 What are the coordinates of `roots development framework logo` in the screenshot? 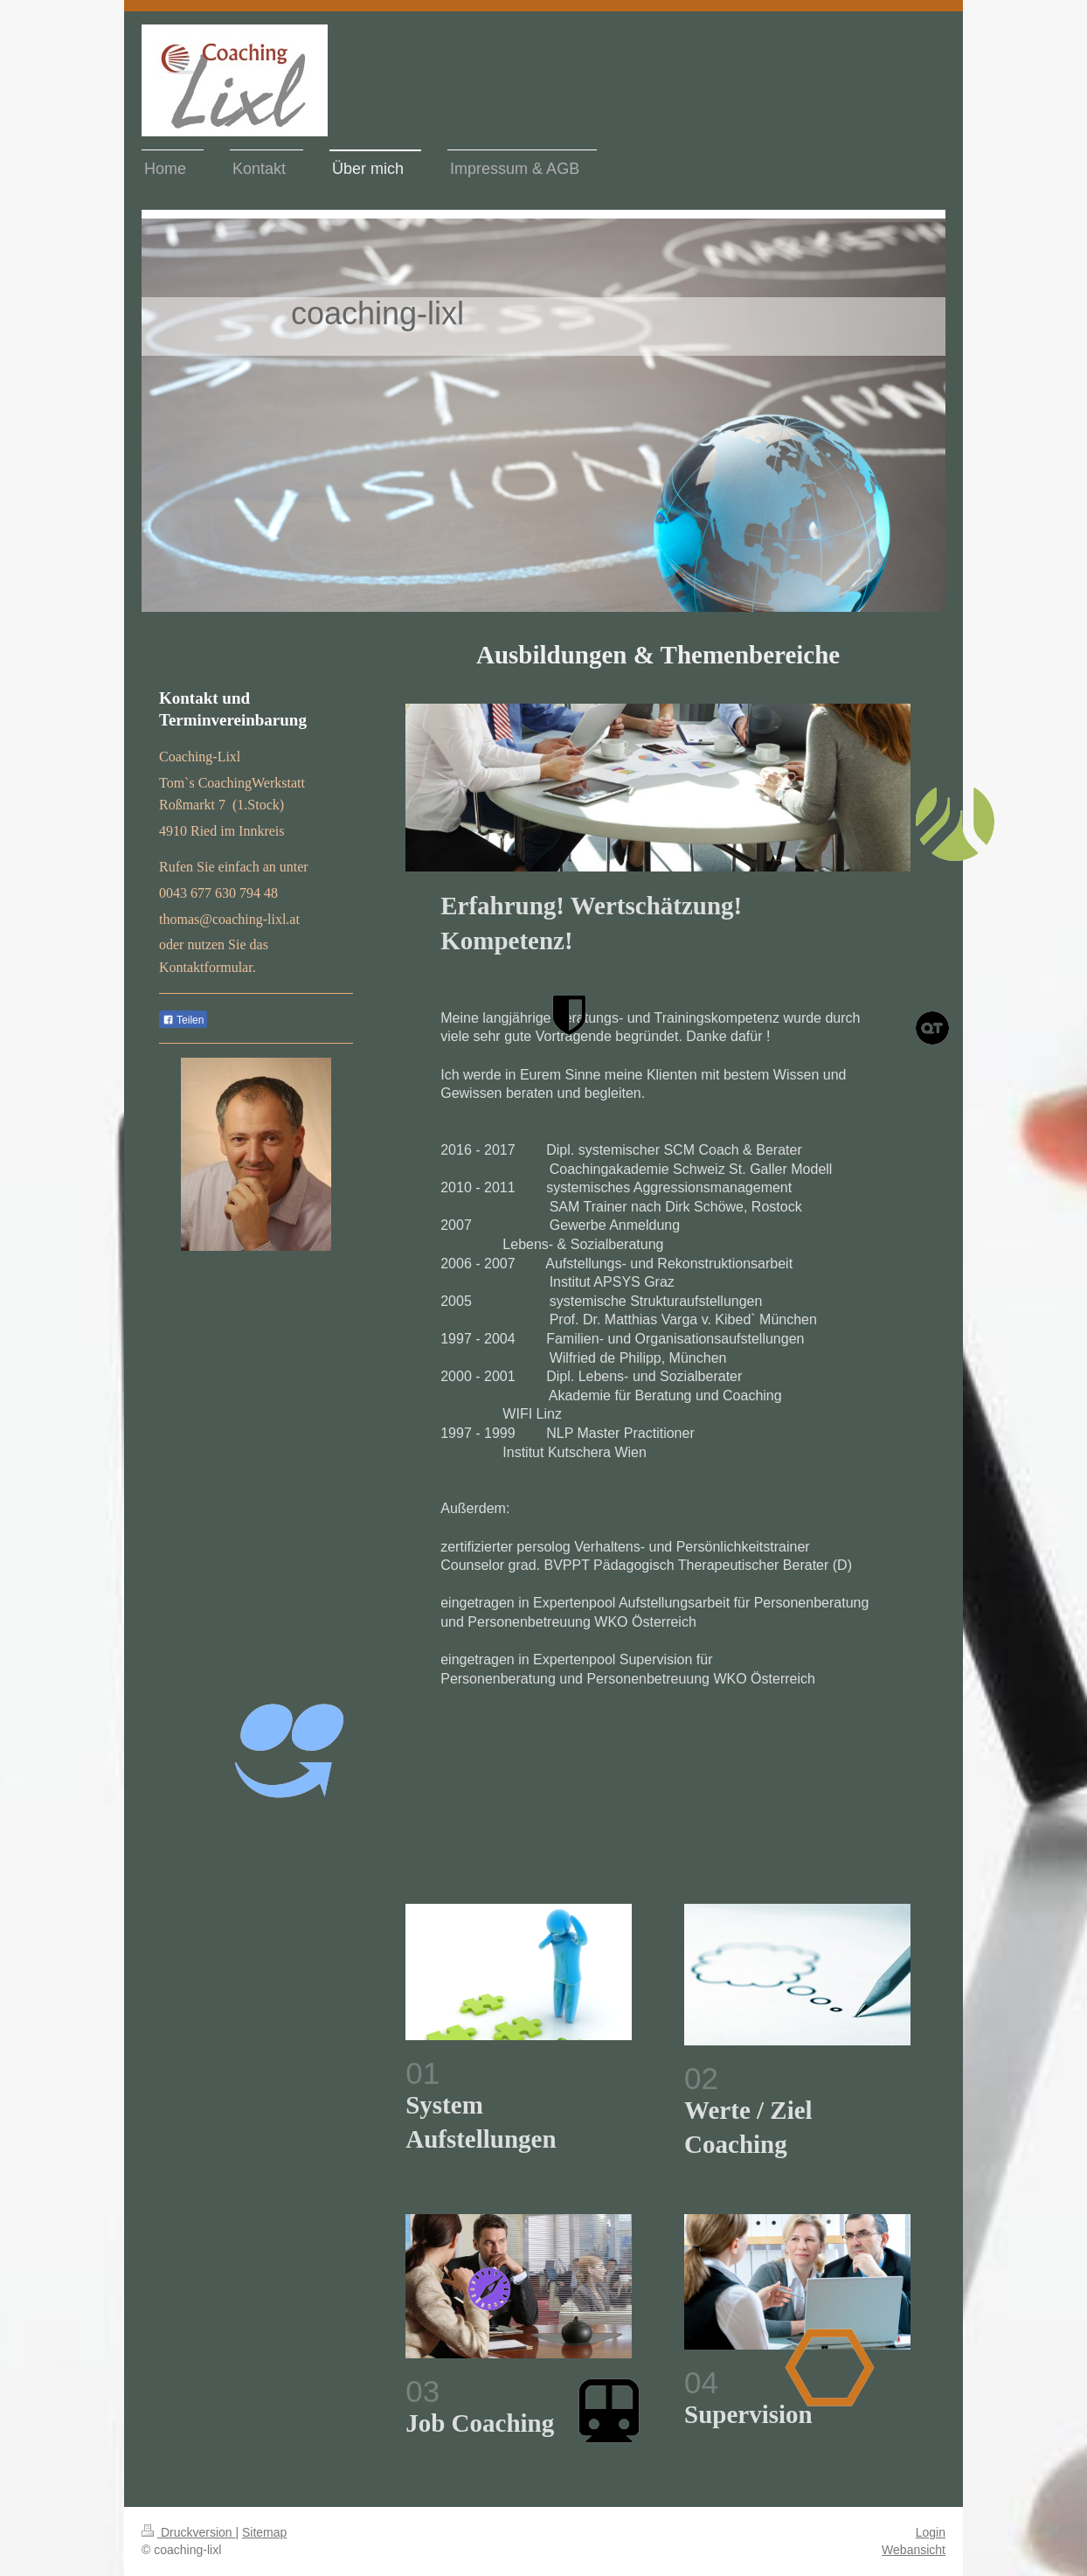 It's located at (955, 824).